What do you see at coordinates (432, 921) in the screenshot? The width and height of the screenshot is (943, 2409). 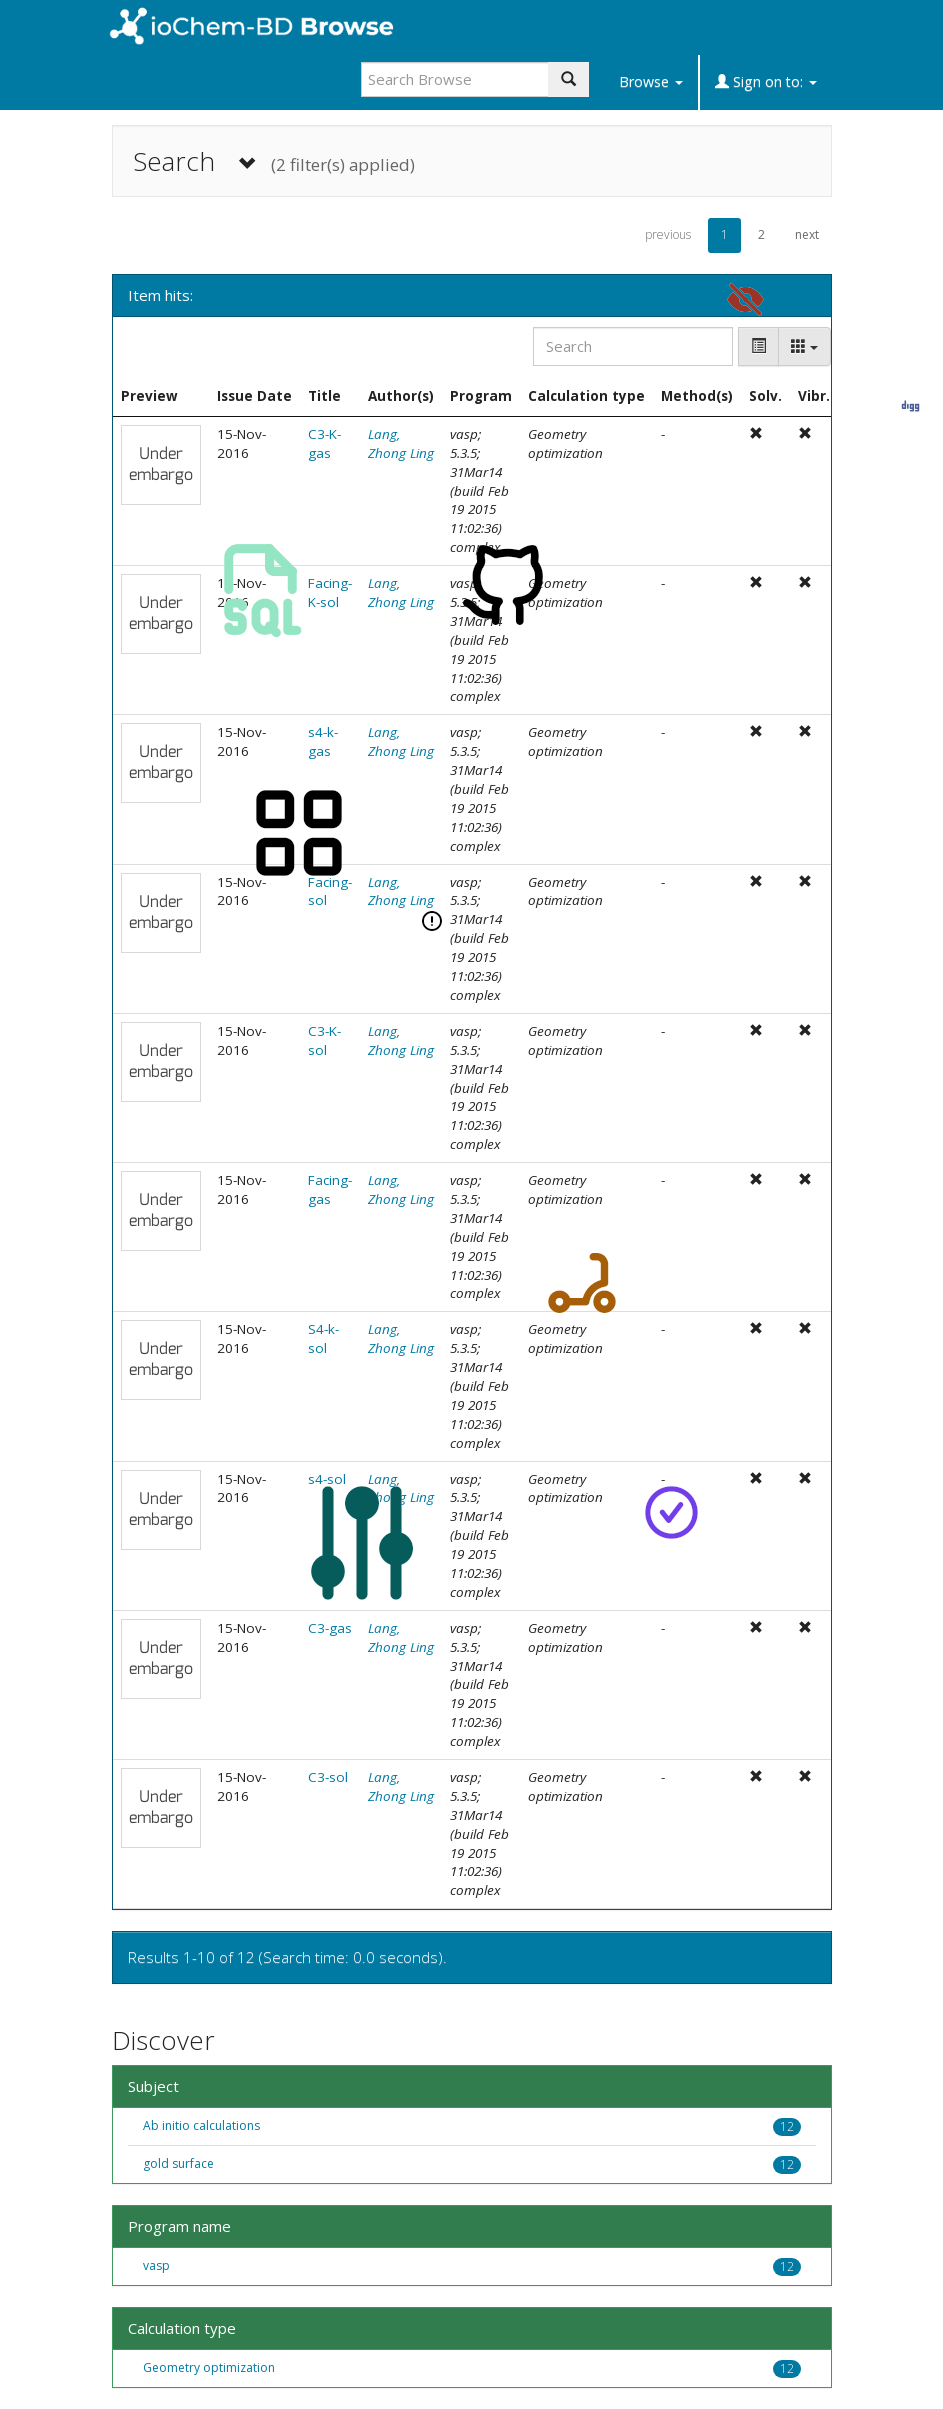 I see `indicates a warning or alert status` at bounding box center [432, 921].